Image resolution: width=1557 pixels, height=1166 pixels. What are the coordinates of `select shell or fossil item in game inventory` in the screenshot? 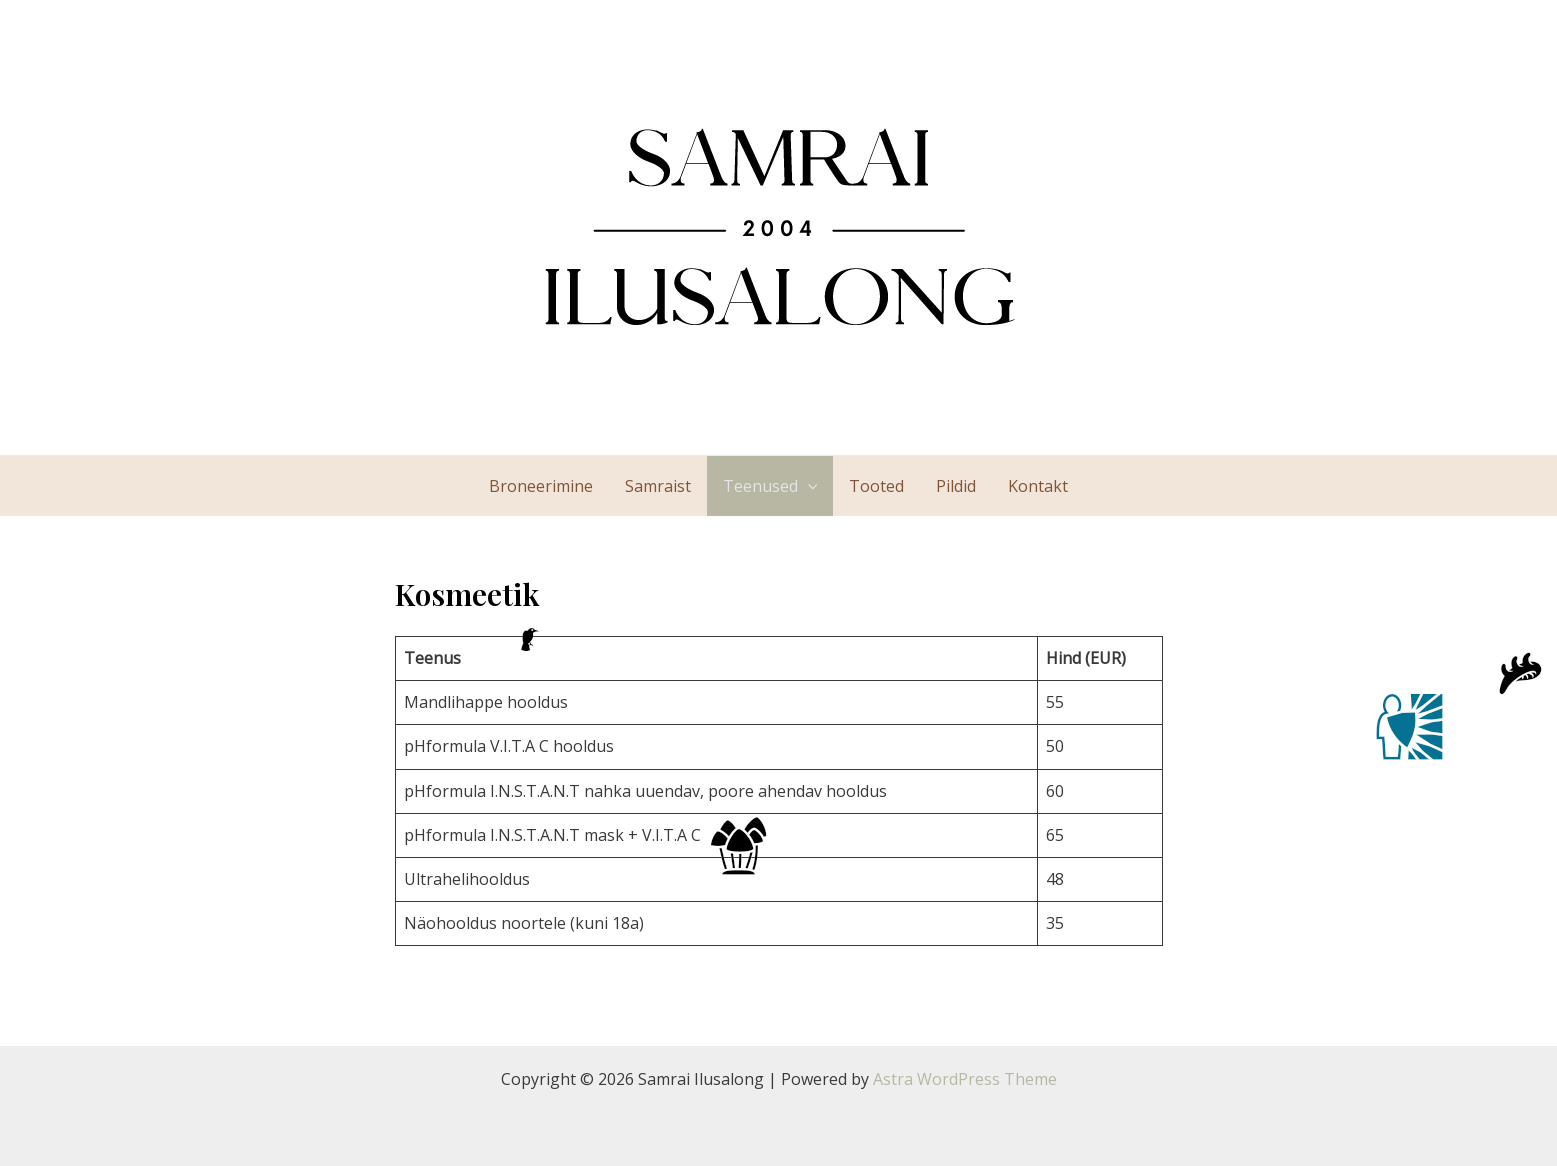 It's located at (1520, 673).